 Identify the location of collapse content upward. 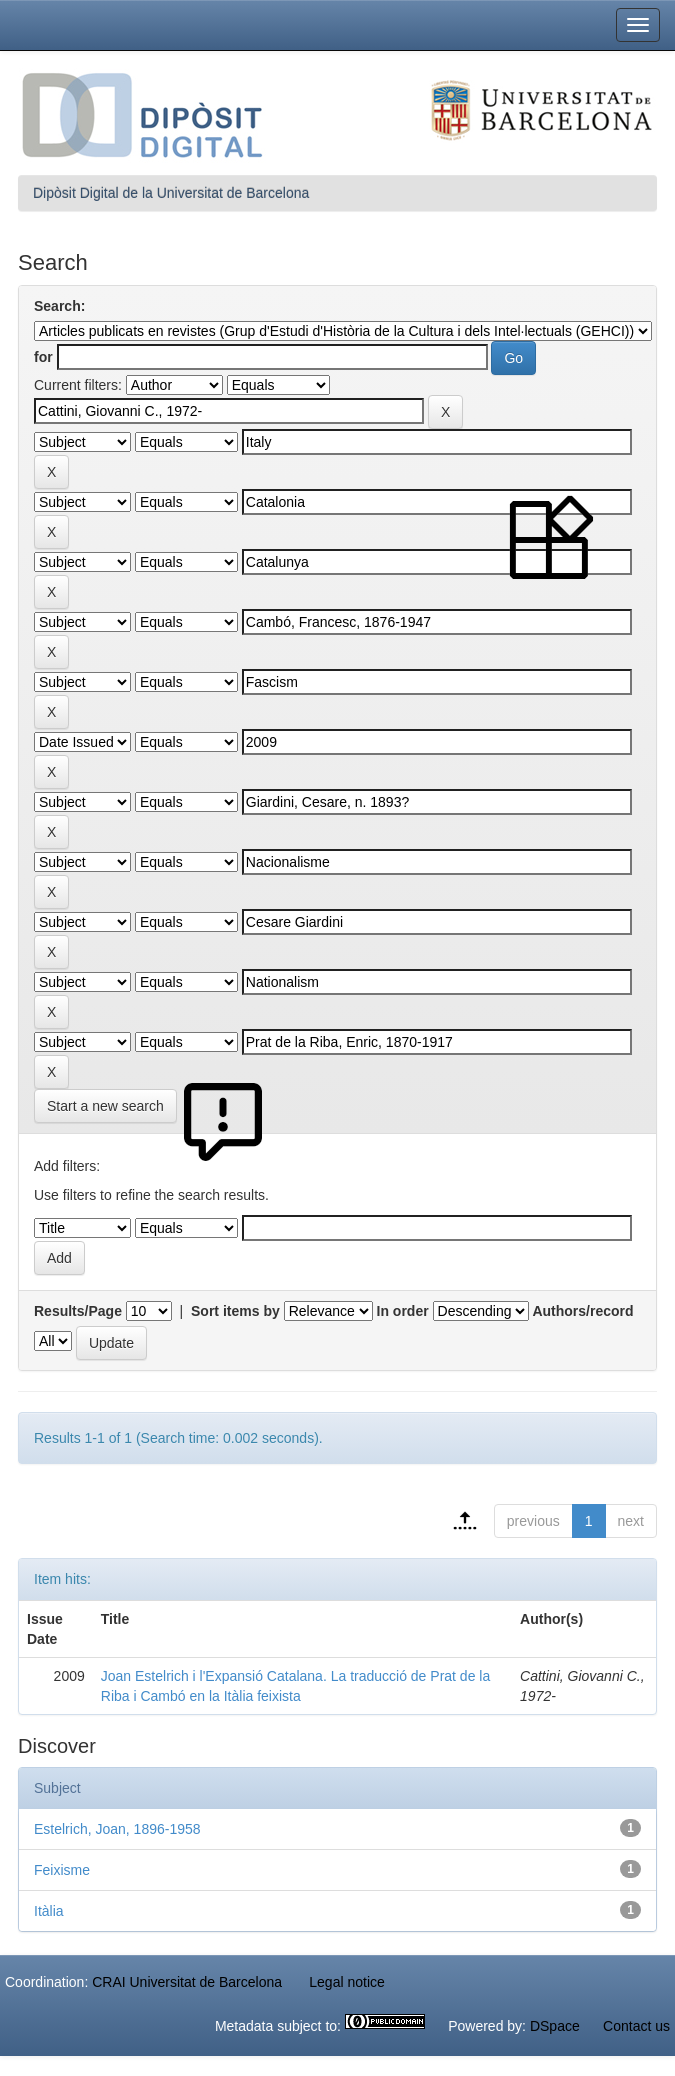
(465, 1522).